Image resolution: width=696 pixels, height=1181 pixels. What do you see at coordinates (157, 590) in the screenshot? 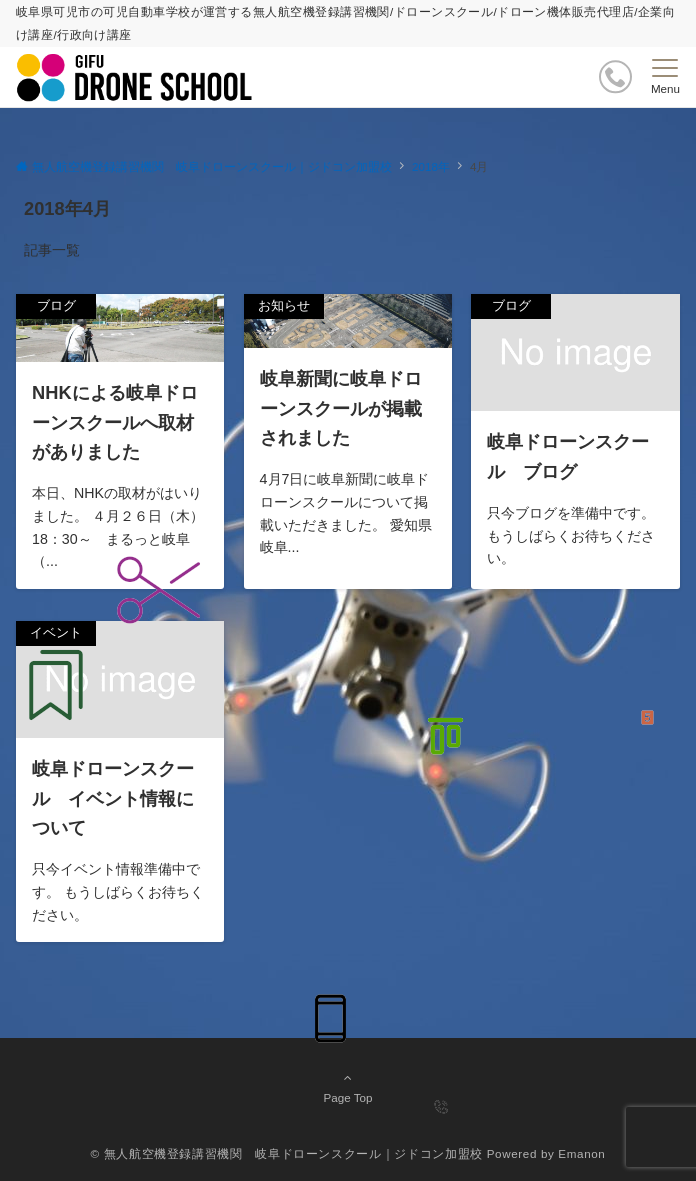
I see `cut selected content` at bounding box center [157, 590].